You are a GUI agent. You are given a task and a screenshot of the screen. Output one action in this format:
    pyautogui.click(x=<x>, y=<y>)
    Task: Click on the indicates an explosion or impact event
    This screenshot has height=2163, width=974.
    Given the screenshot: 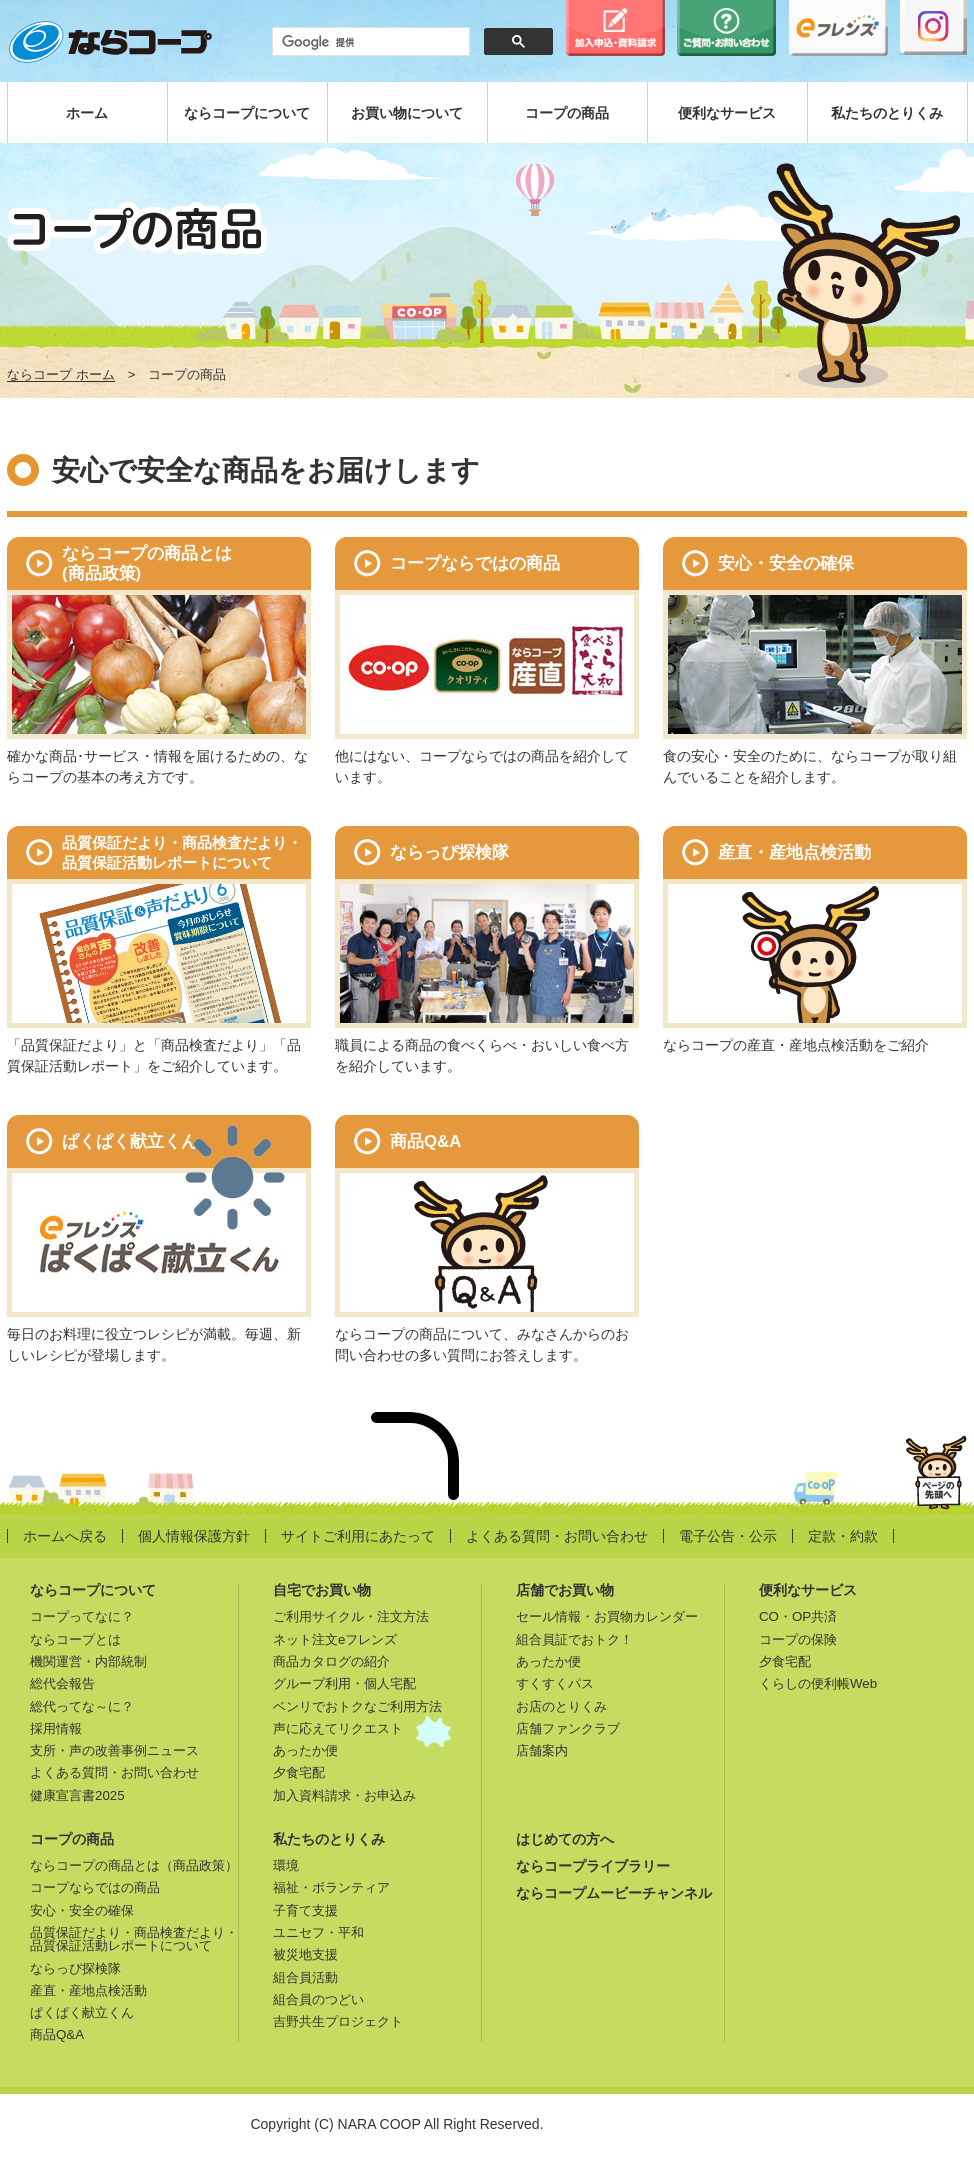 What is the action you would take?
    pyautogui.click(x=433, y=1731)
    